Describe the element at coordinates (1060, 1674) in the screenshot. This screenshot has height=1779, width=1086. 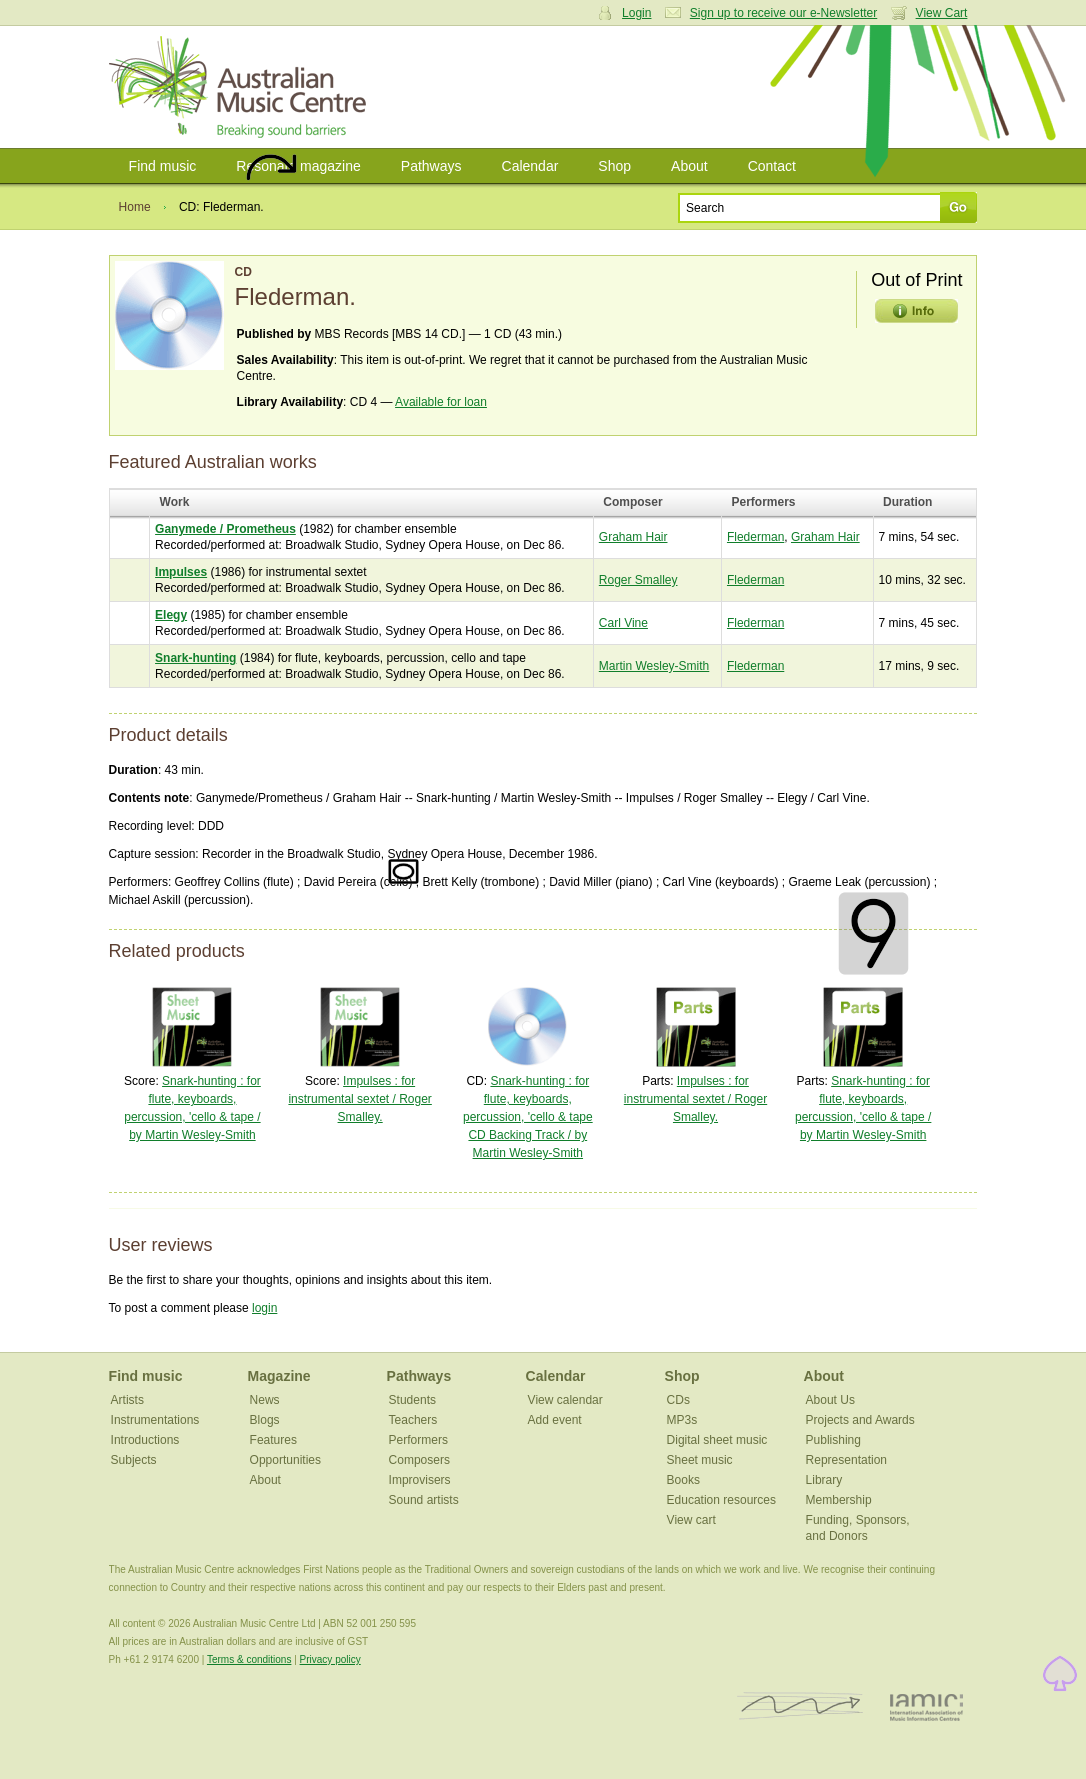
I see `playing cards or card game feature` at that location.